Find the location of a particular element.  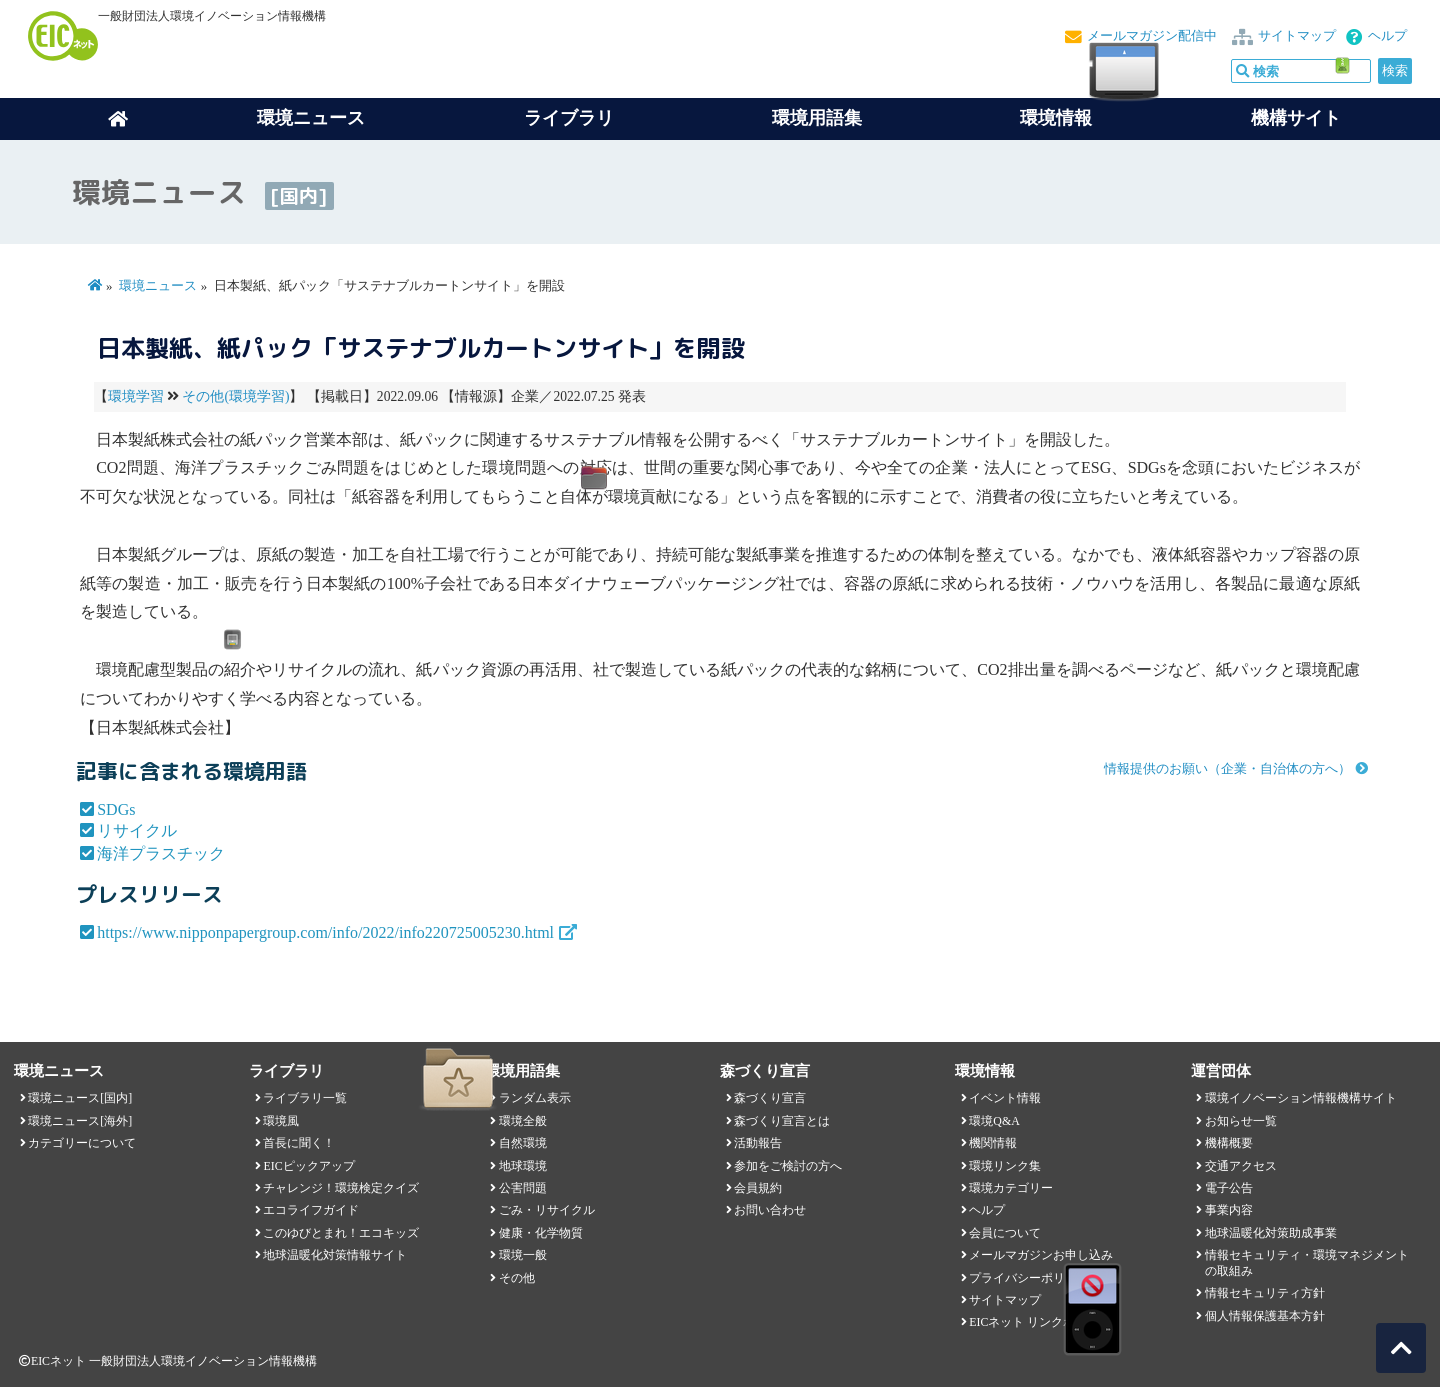

iPod device not connected or unavailable is located at coordinates (1092, 1309).